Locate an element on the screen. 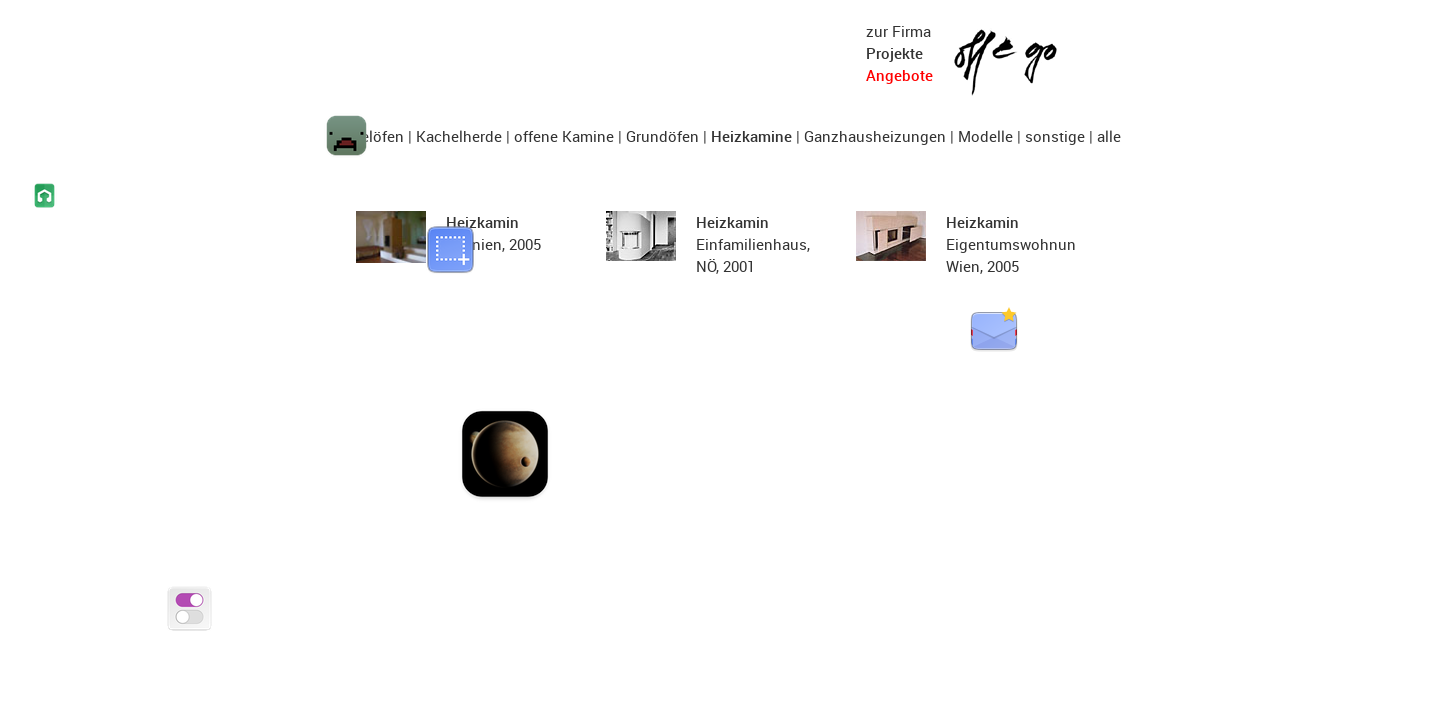  launch OpenRA Dune 2000 game is located at coordinates (505, 454).